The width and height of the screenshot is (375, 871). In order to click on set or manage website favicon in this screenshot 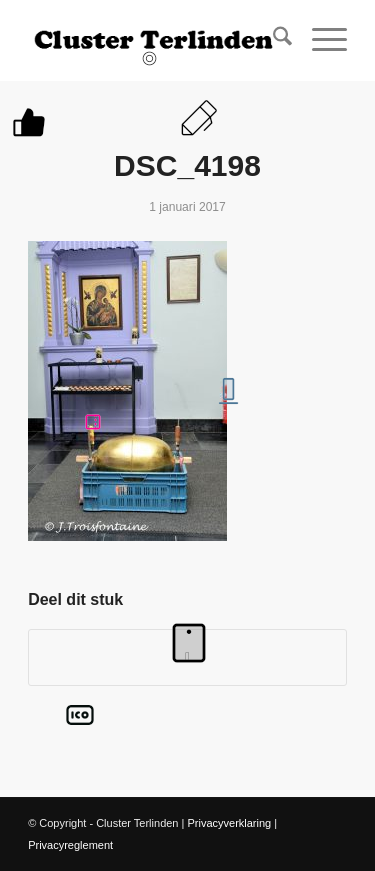, I will do `click(80, 715)`.